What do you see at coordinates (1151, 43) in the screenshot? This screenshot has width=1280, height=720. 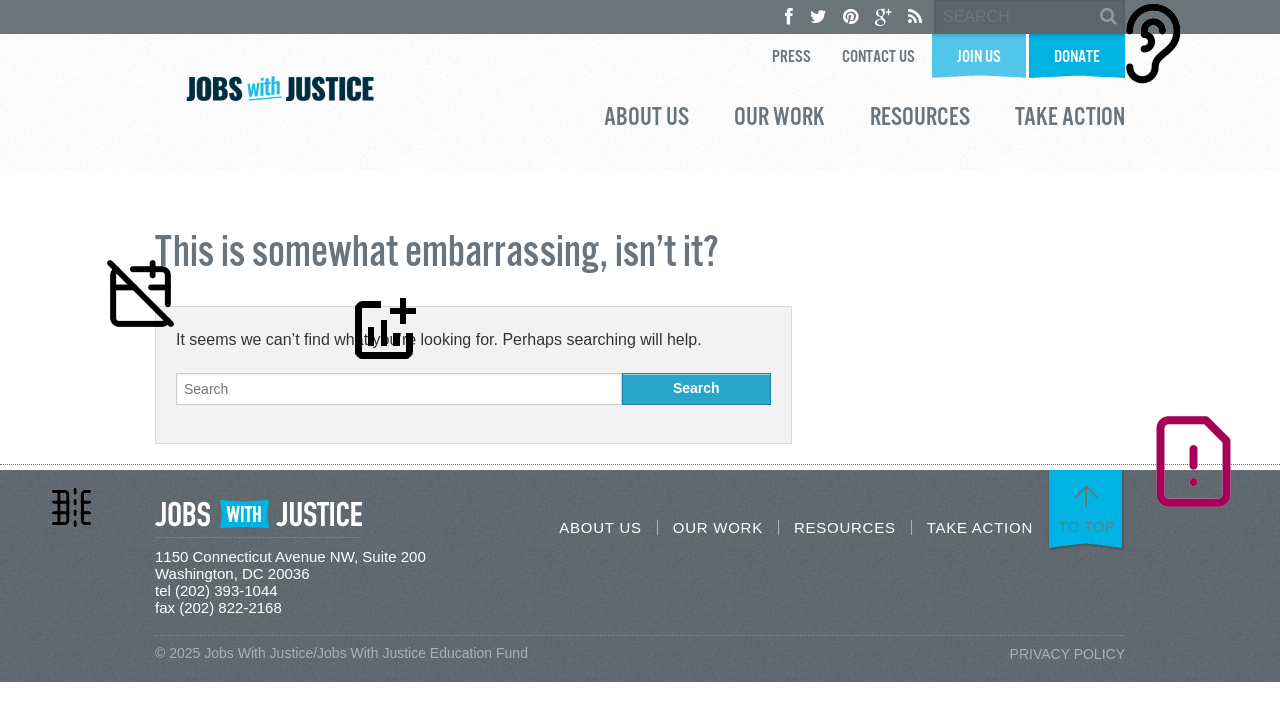 I see `access audio or sound settings` at bounding box center [1151, 43].